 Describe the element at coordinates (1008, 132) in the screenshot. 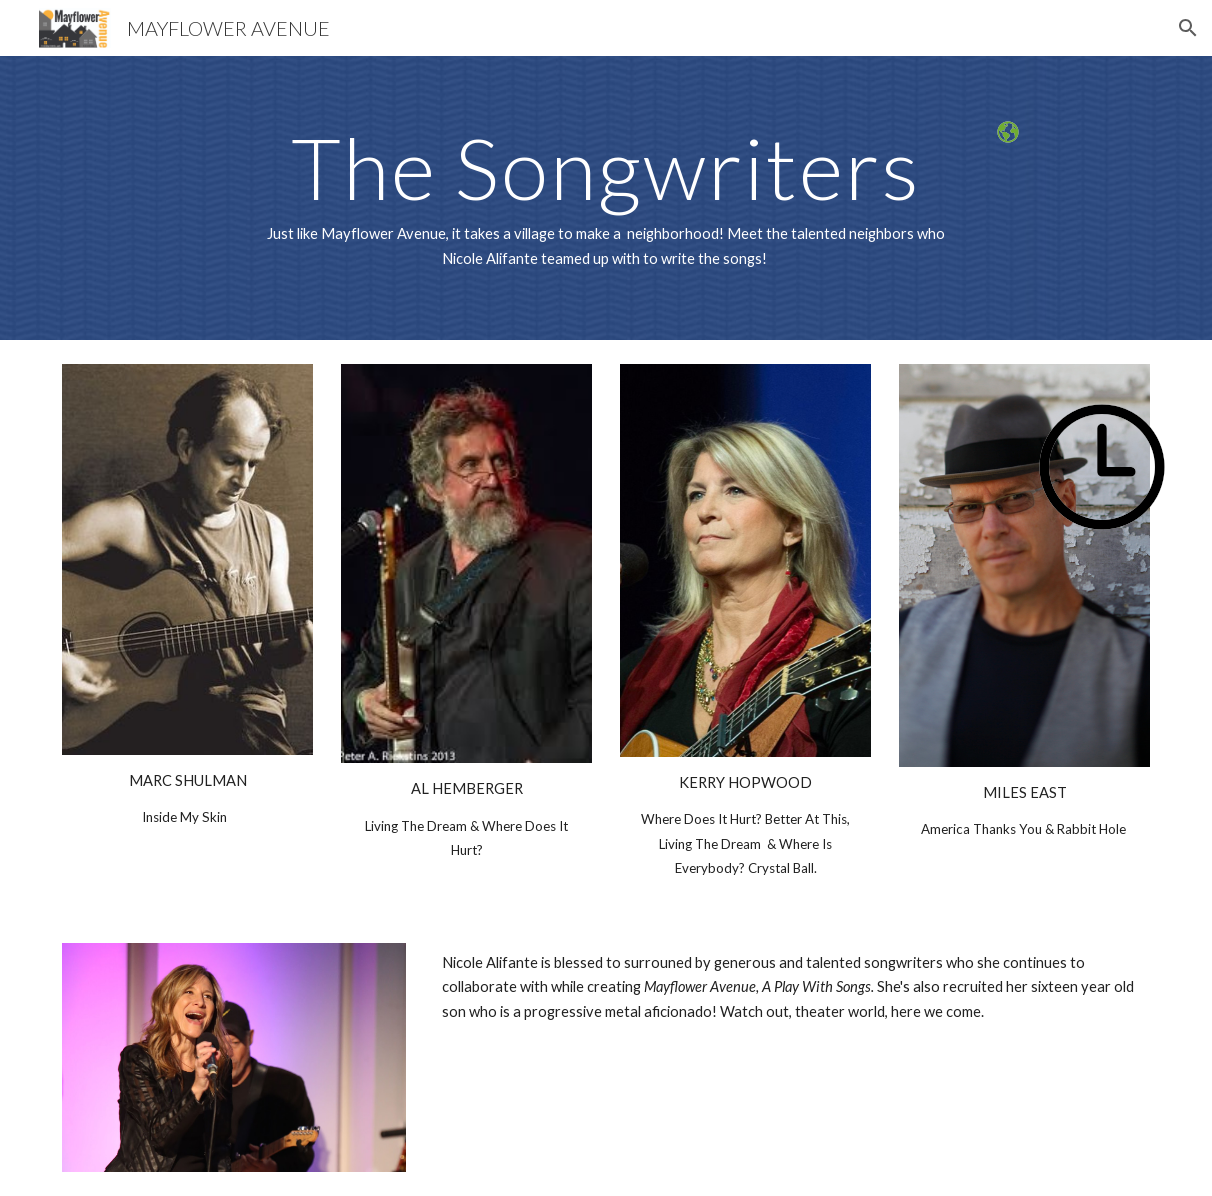

I see `switch to global or worldwide view` at that location.